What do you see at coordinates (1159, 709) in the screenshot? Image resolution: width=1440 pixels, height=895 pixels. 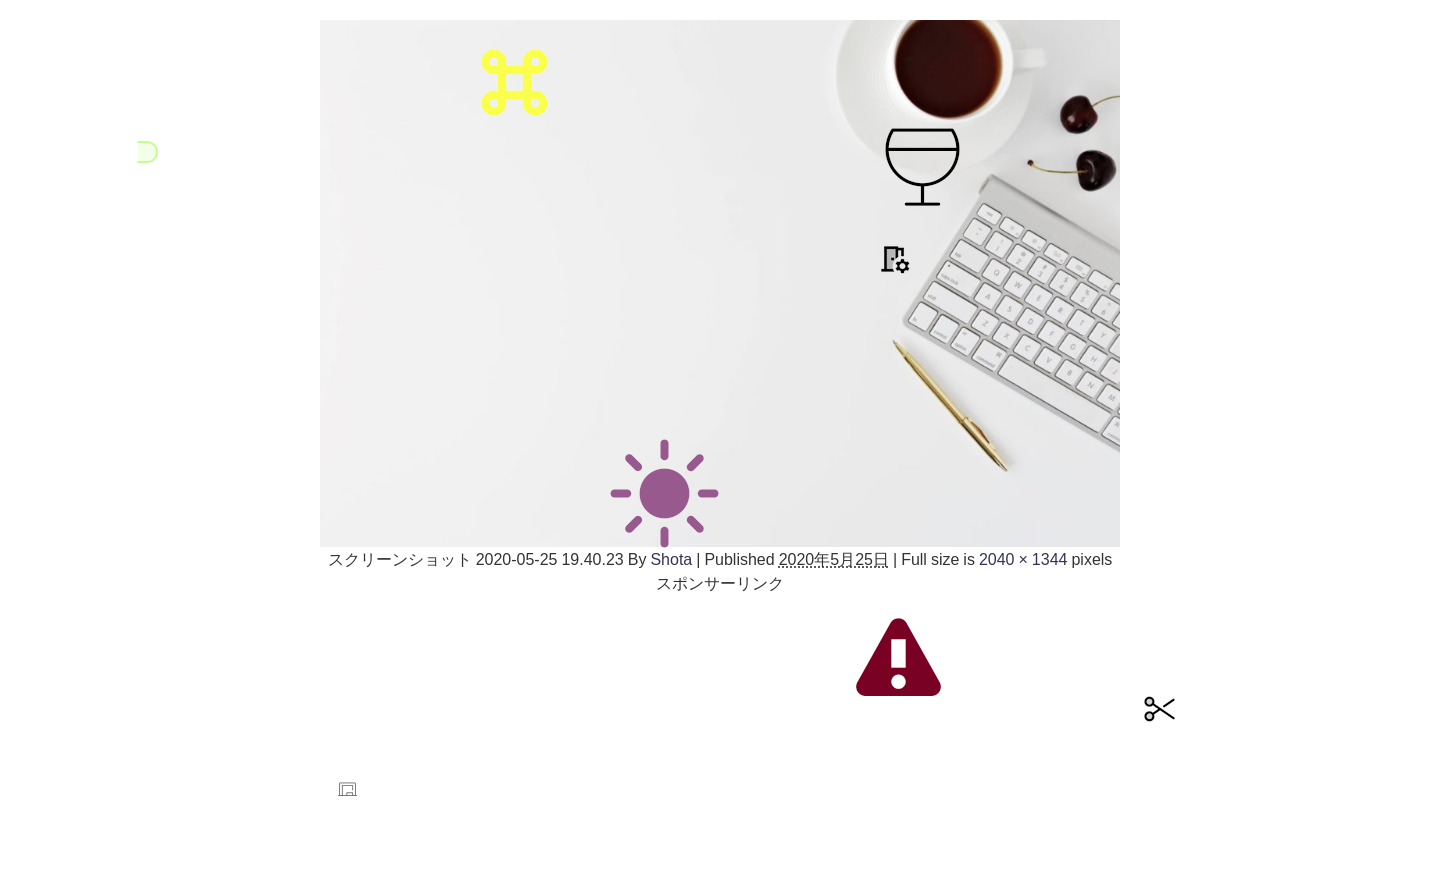 I see `cut selected content` at bounding box center [1159, 709].